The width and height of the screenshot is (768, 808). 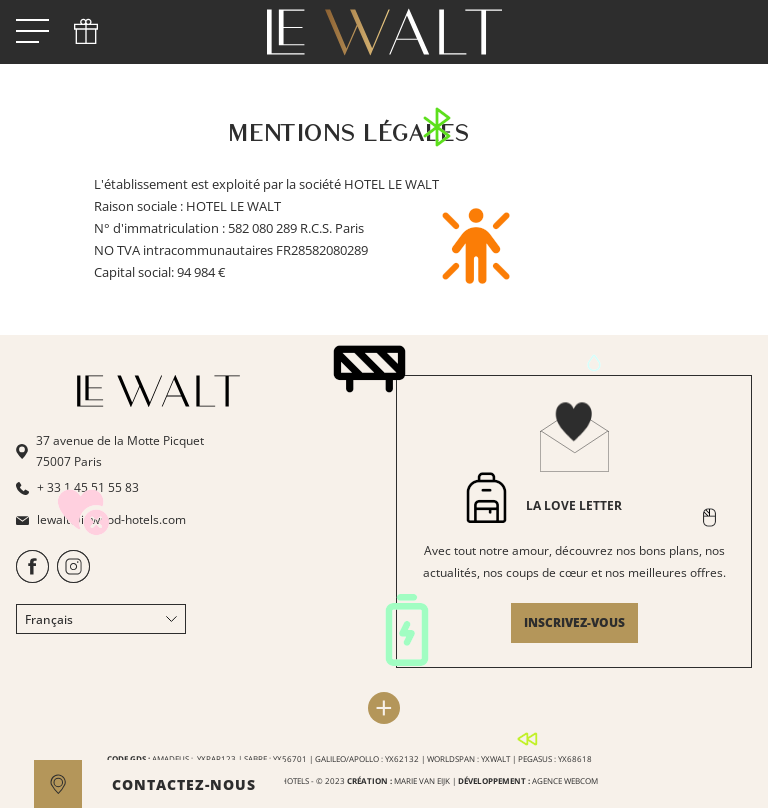 What do you see at coordinates (369, 366) in the screenshot?
I see `indicates a blocked or restricted area` at bounding box center [369, 366].